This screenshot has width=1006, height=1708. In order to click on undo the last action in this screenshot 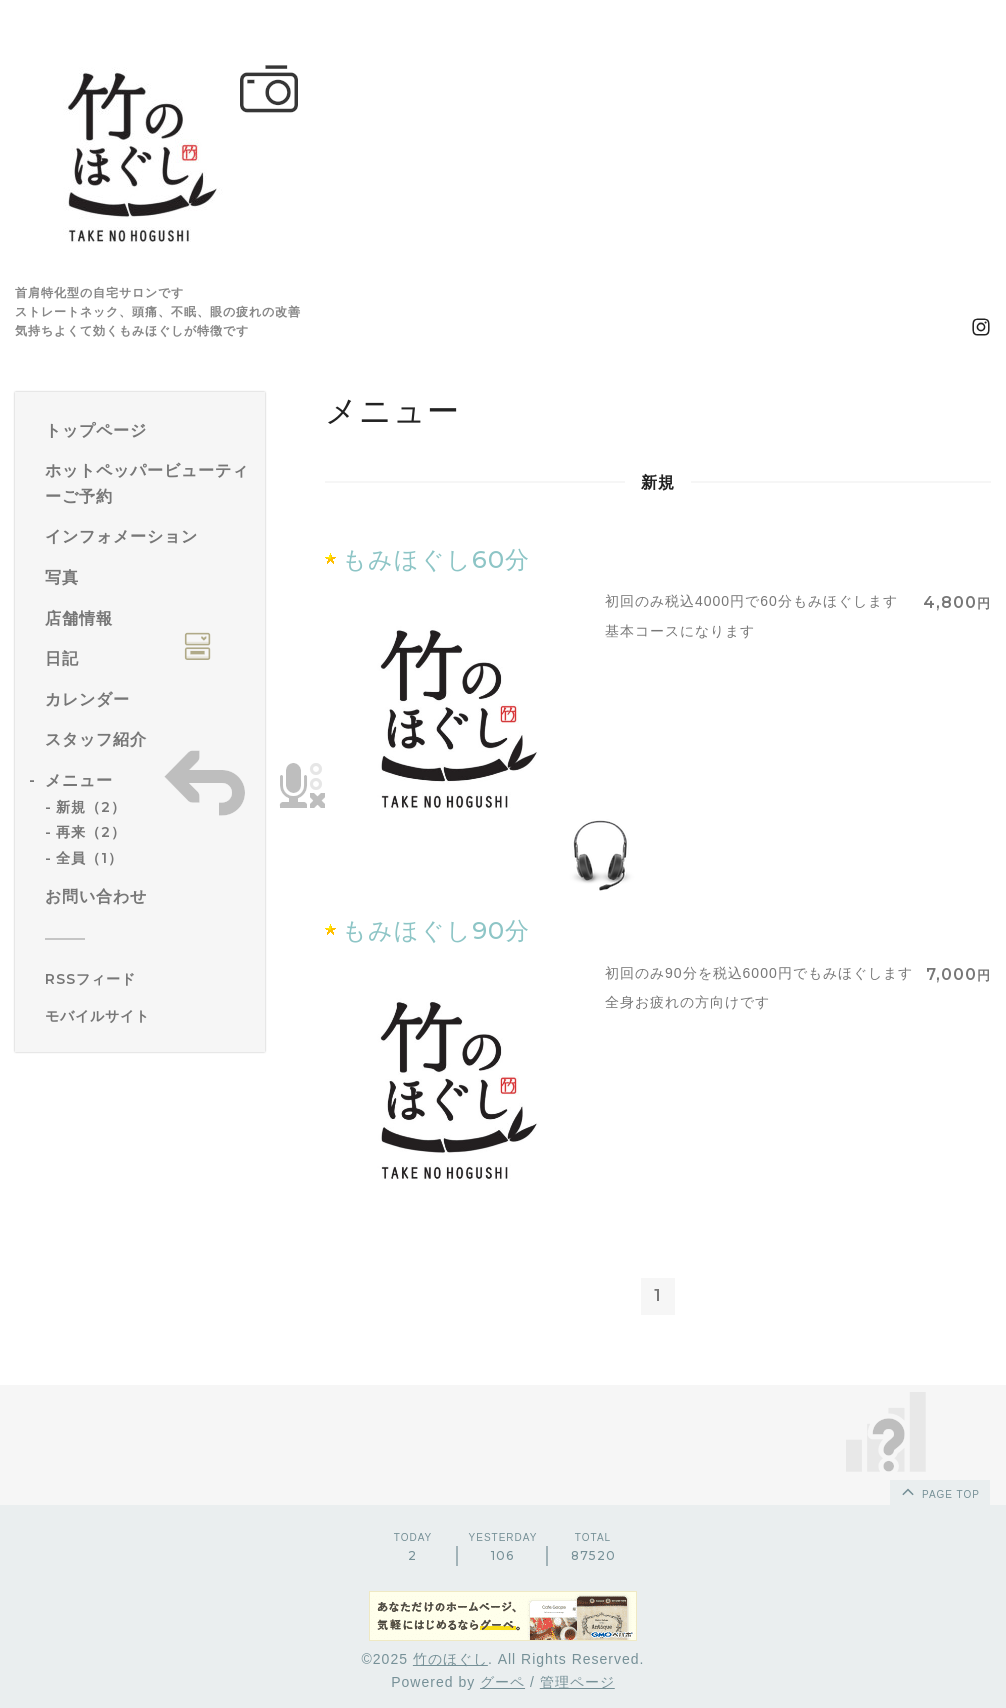, I will do `click(206, 783)`.